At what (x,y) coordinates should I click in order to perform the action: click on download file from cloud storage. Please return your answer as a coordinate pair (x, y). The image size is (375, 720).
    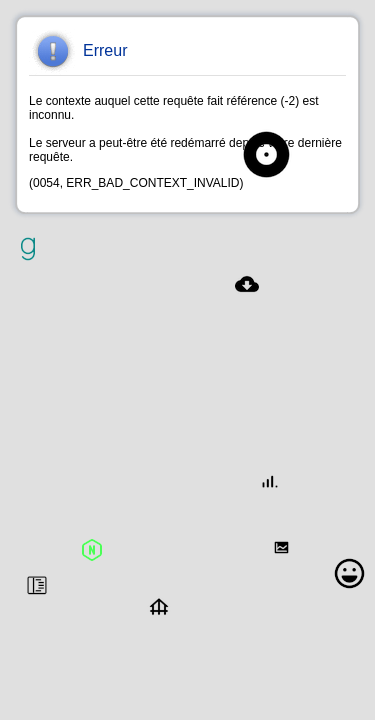
    Looking at the image, I should click on (247, 284).